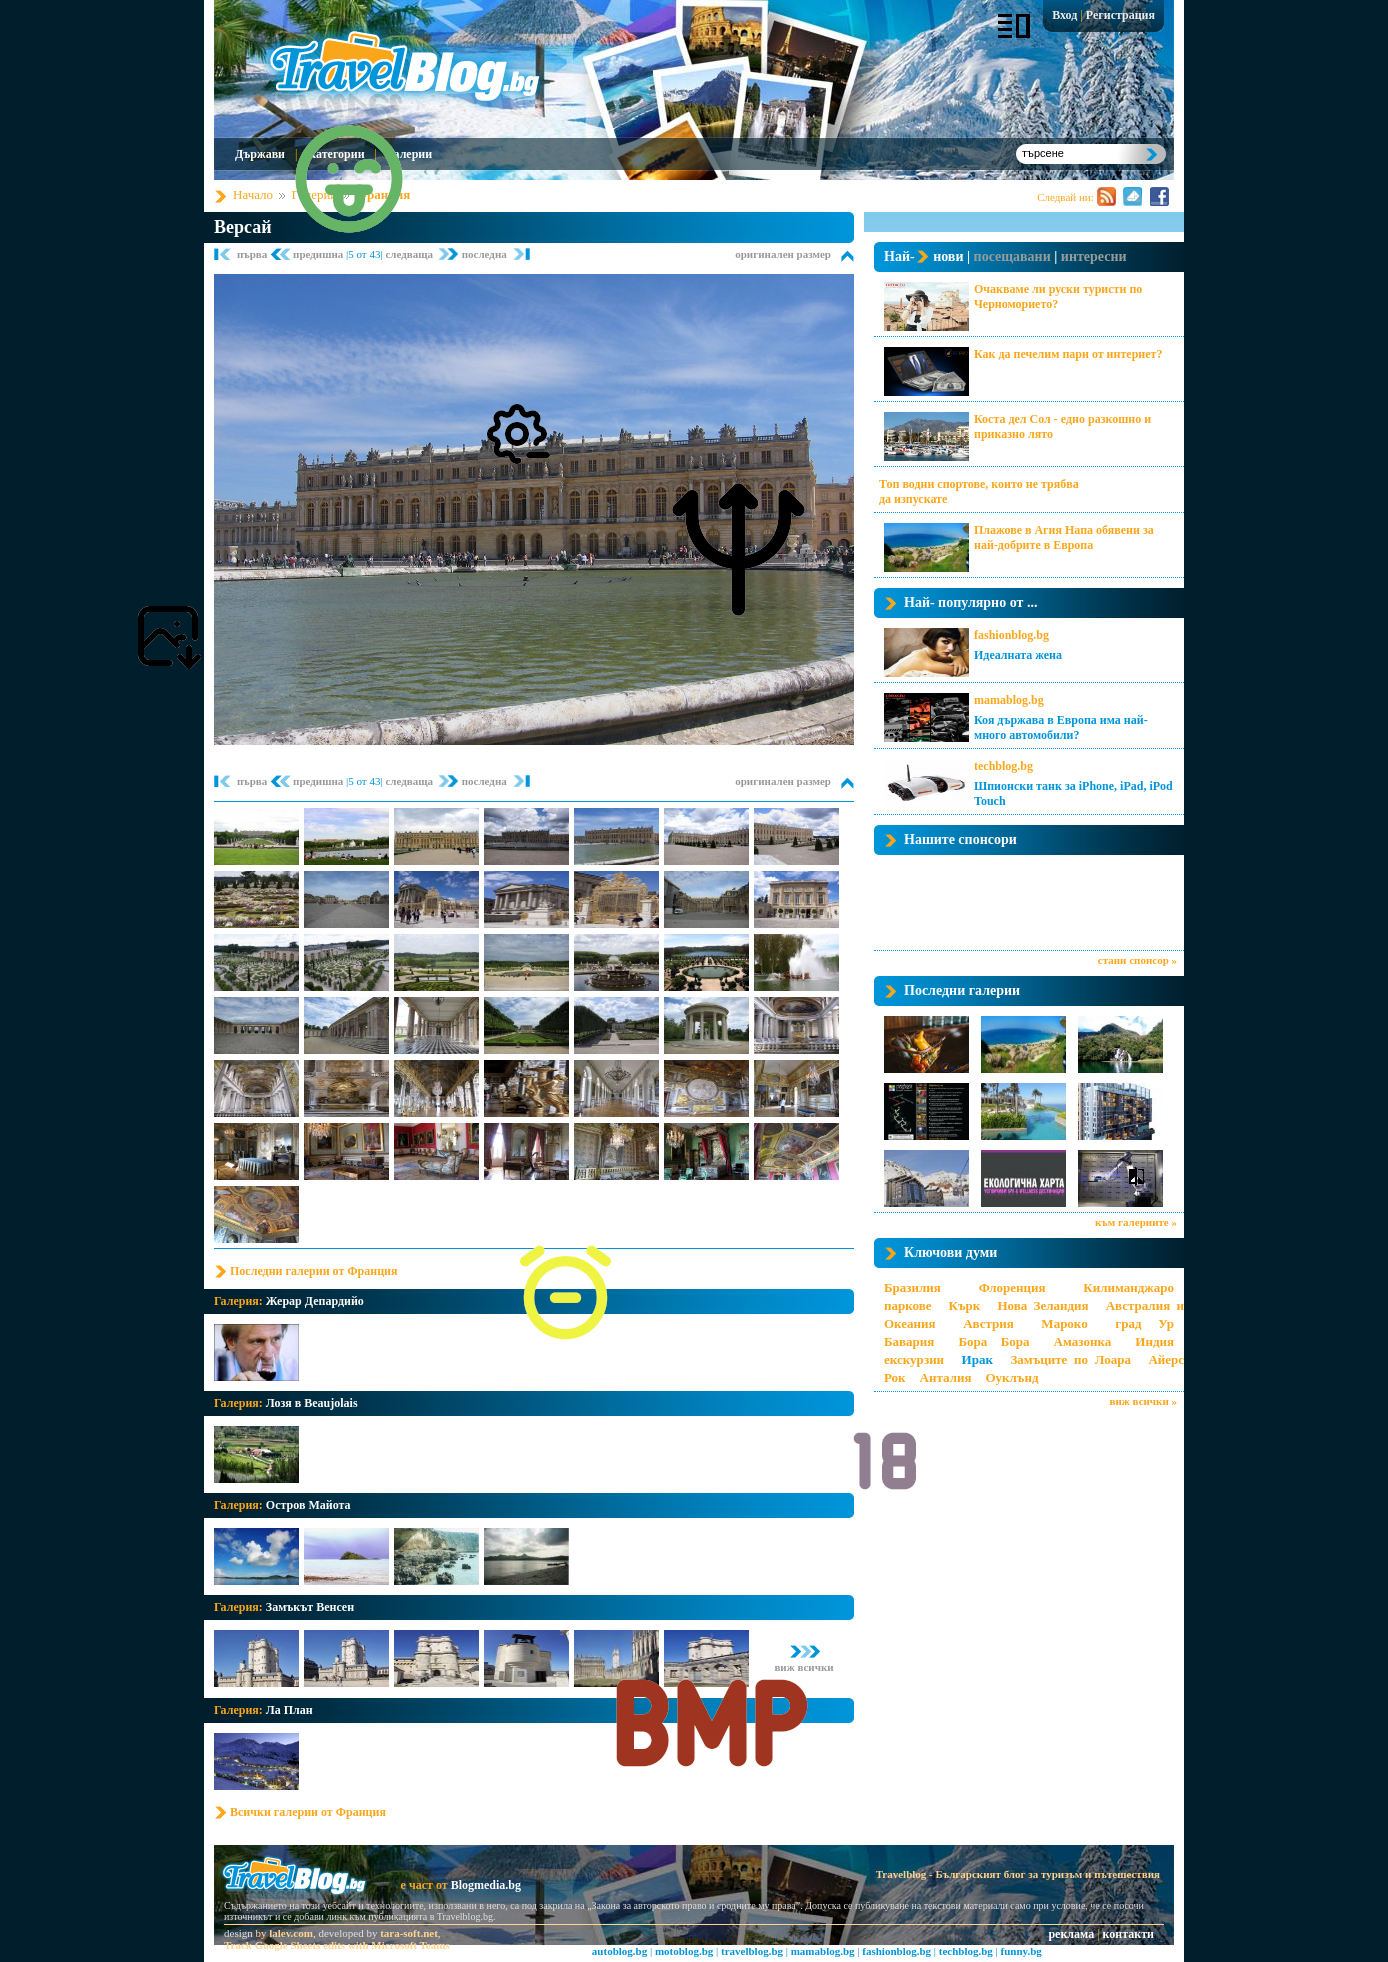 The image size is (1388, 1962). I want to click on add a playful or silly reaction, so click(349, 179).